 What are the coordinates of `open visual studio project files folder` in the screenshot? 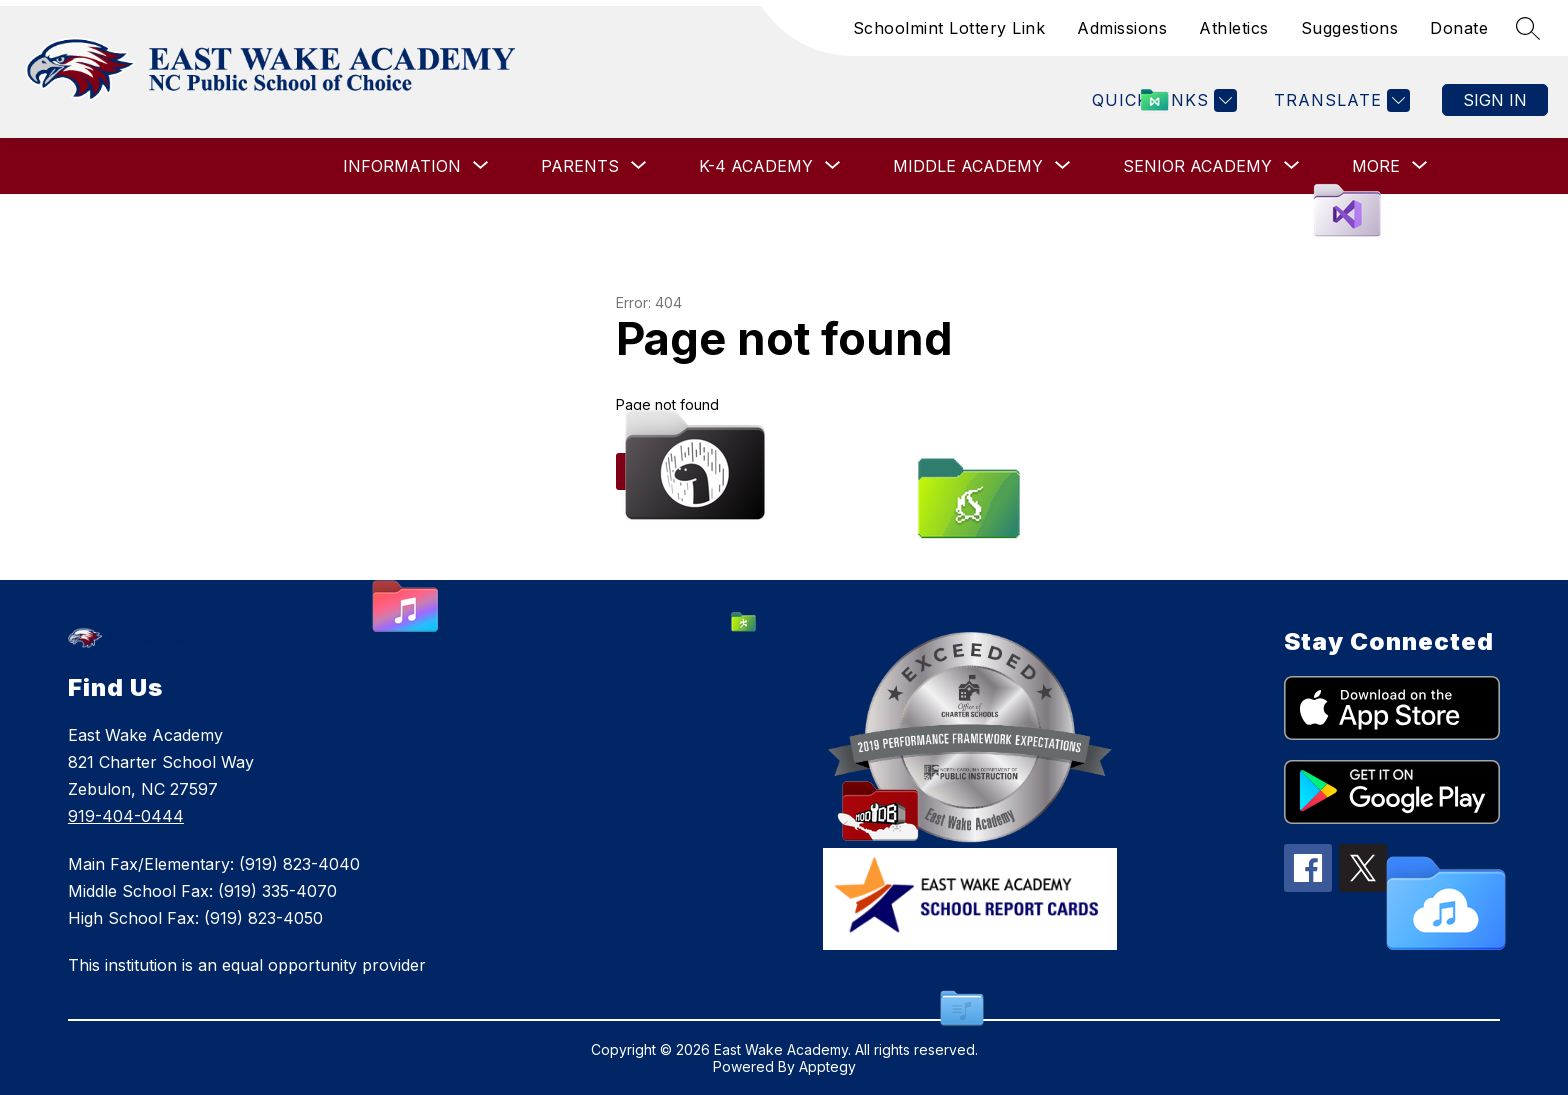 It's located at (1347, 212).